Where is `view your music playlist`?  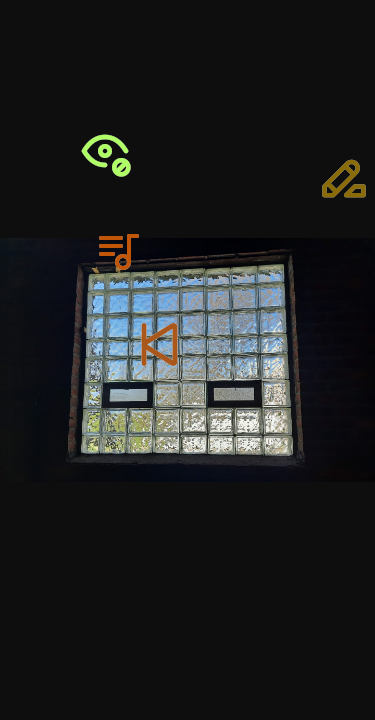
view your music playlist is located at coordinates (119, 252).